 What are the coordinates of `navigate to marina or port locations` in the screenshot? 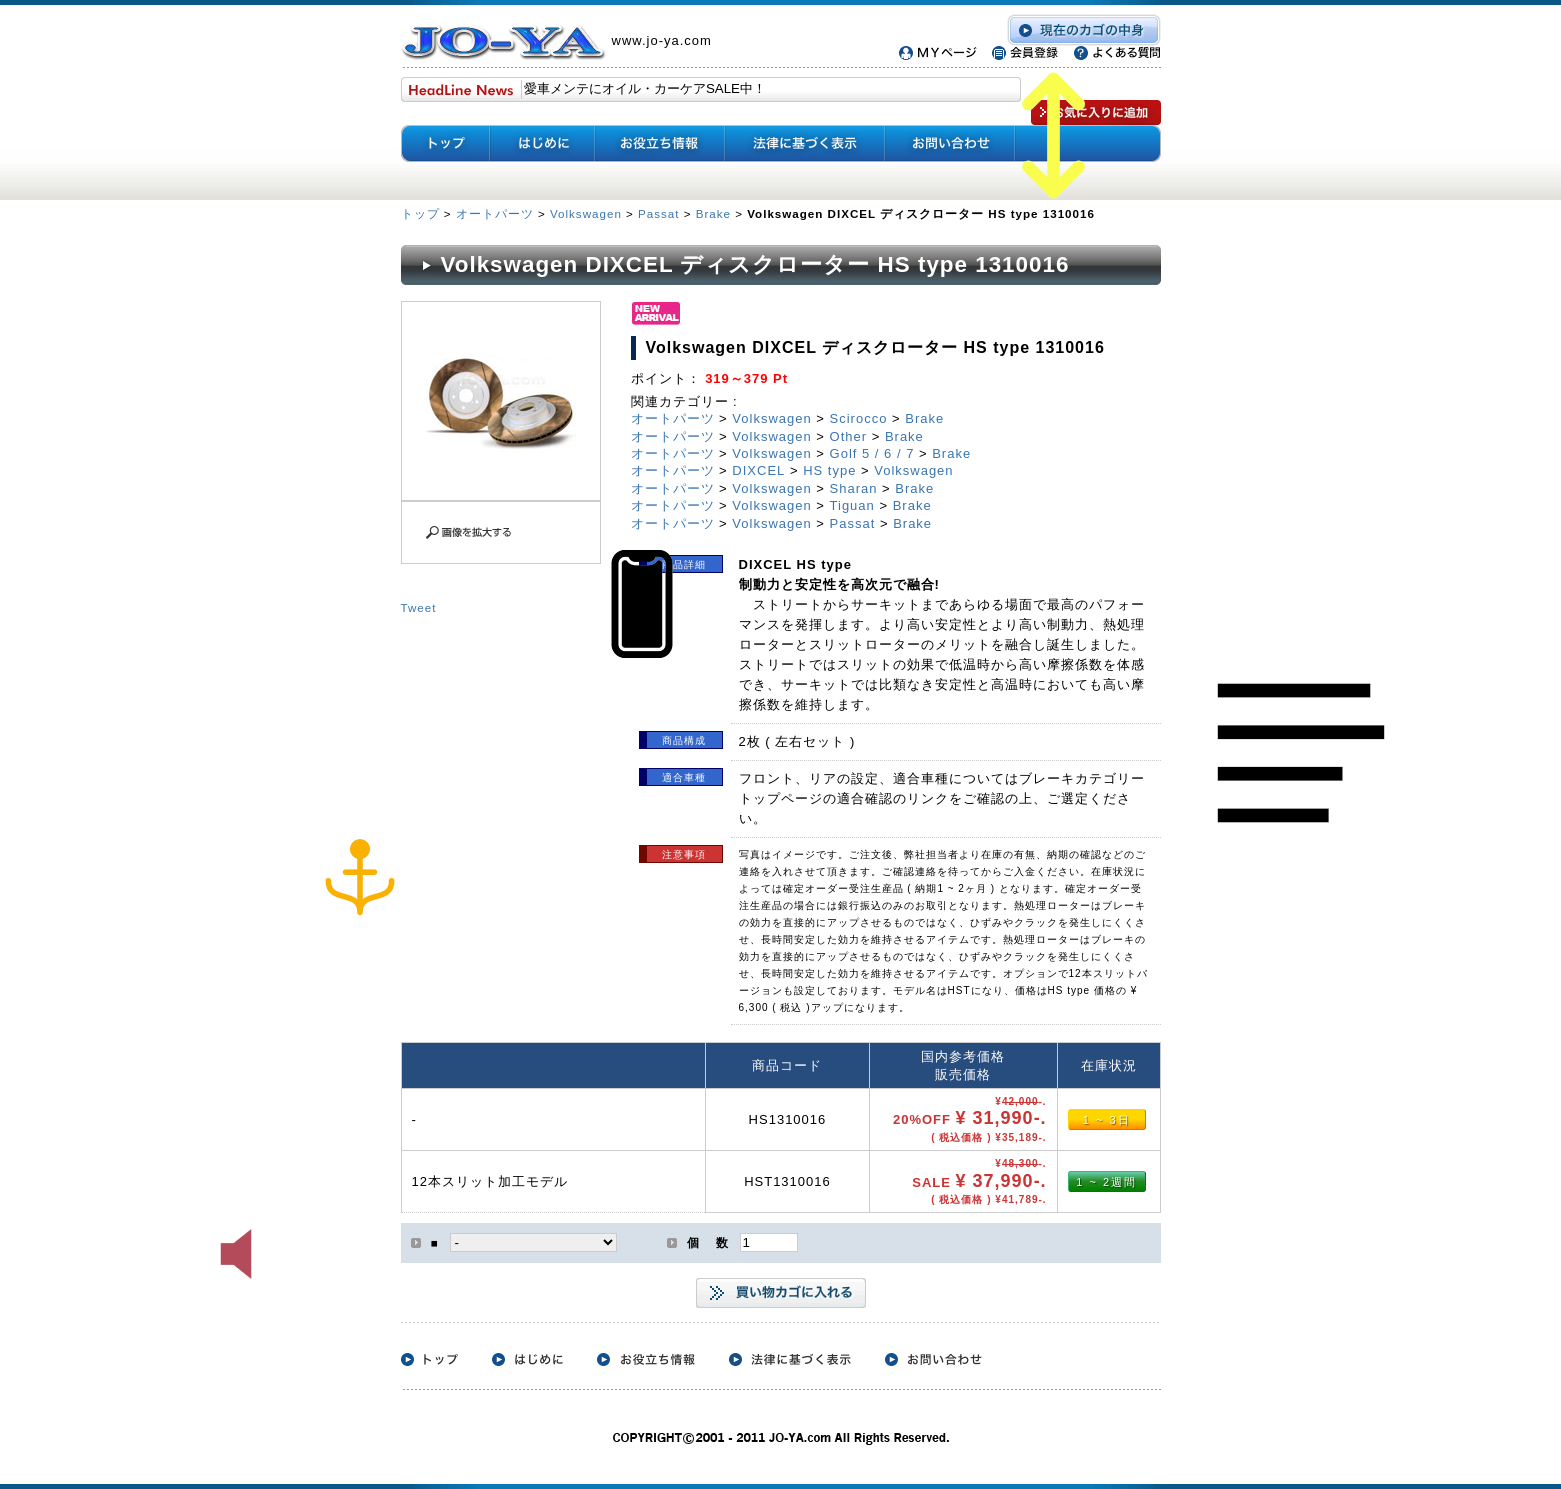 It's located at (360, 875).